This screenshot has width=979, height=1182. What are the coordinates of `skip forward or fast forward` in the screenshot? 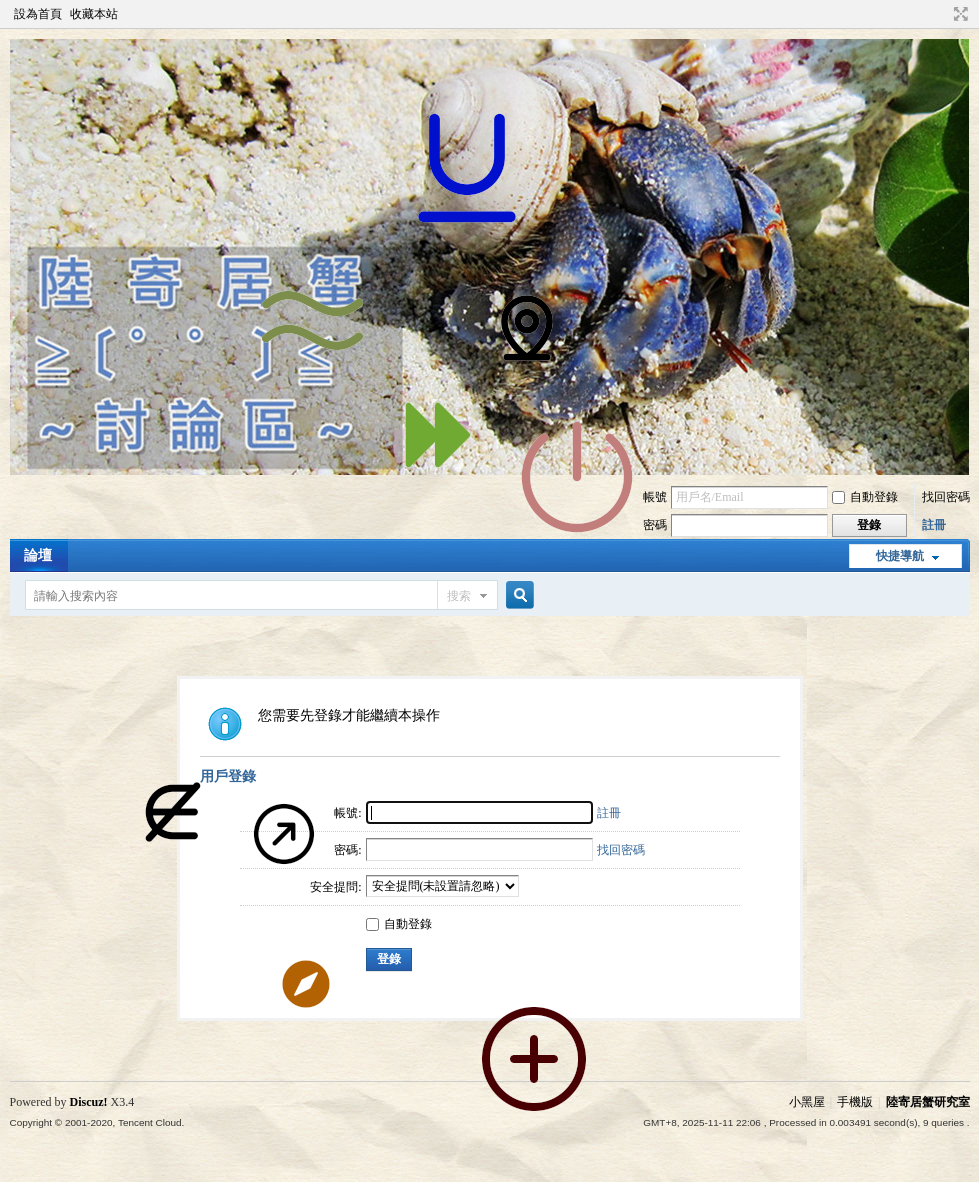 It's located at (435, 435).